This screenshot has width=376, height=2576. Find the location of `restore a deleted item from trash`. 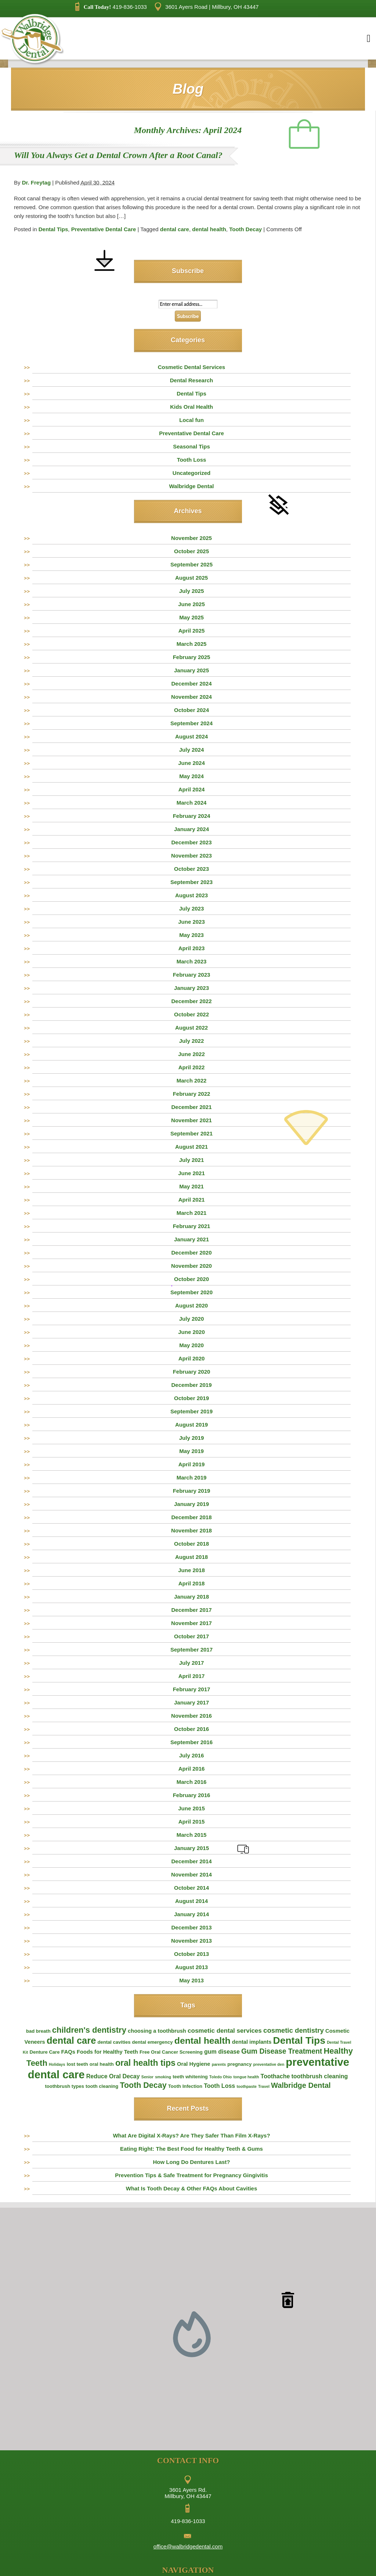

restore a deleted item from trash is located at coordinates (288, 2300).